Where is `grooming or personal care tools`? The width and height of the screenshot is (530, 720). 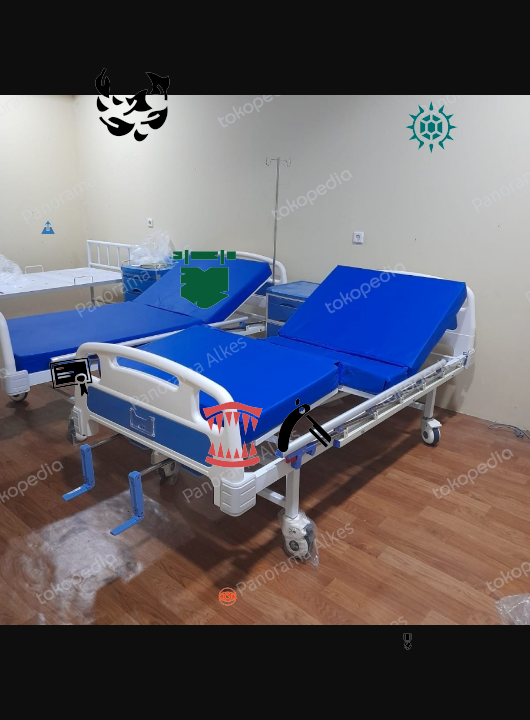
grooming or personal care tools is located at coordinates (304, 425).